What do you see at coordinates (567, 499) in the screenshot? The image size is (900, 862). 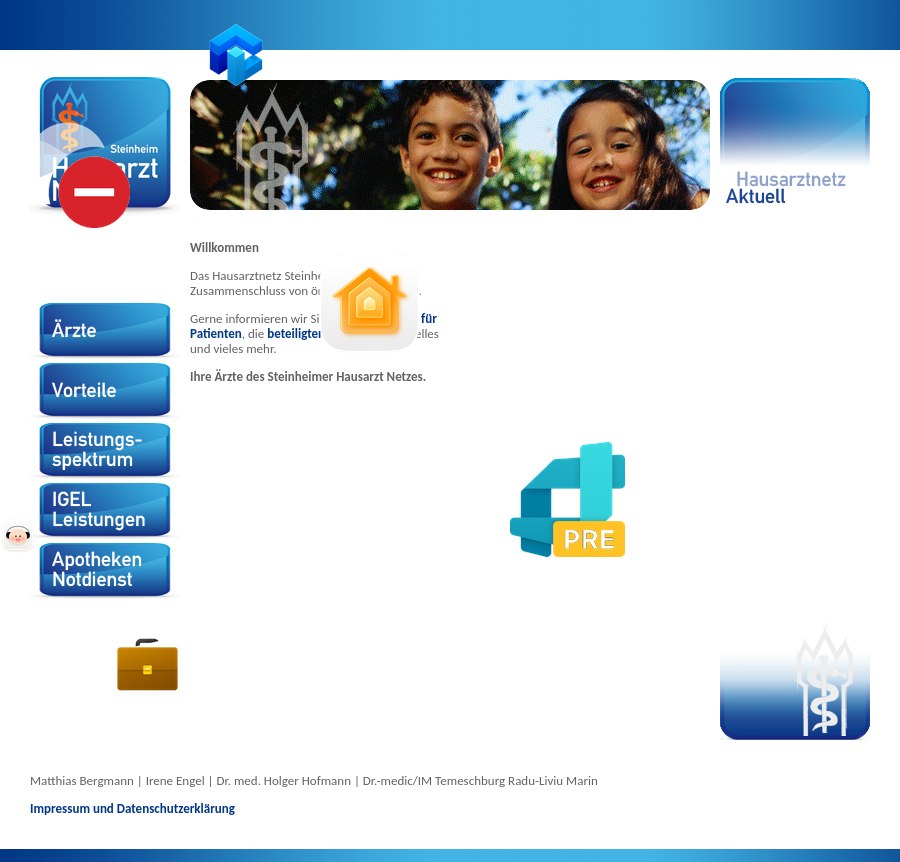 I see `open visual blend preview application` at bounding box center [567, 499].